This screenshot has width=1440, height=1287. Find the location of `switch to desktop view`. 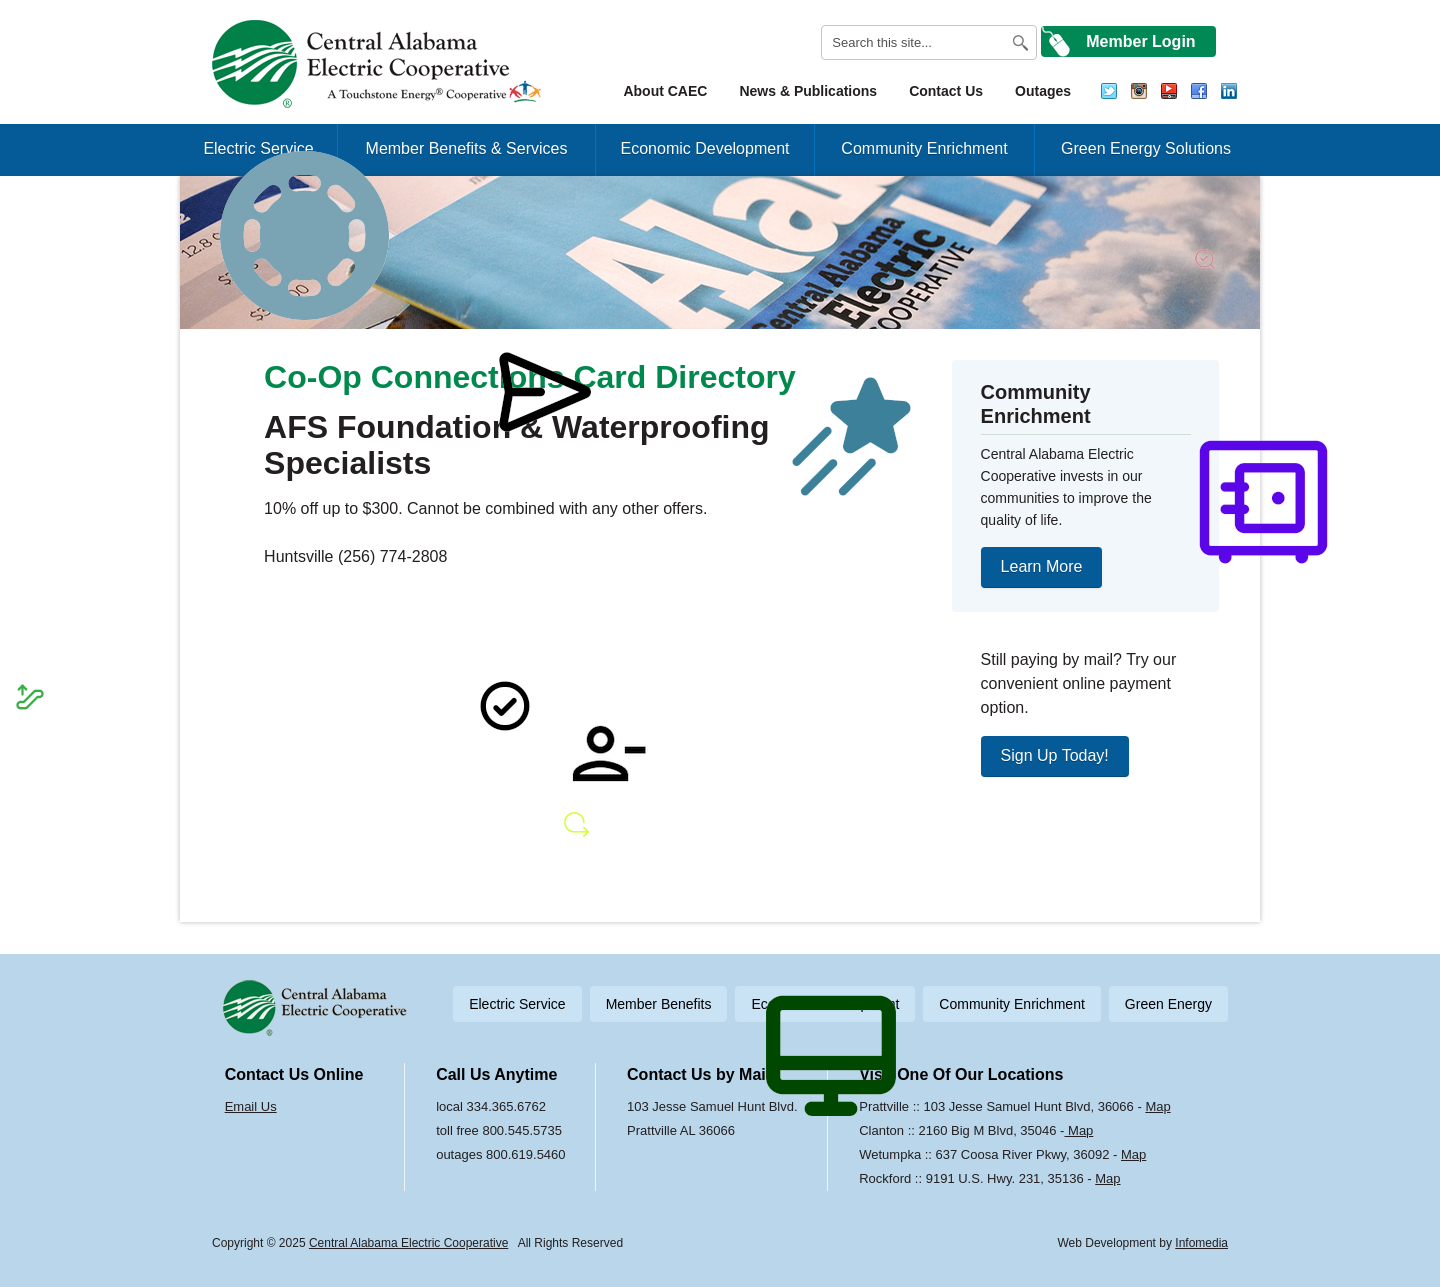

switch to desktop view is located at coordinates (831, 1051).